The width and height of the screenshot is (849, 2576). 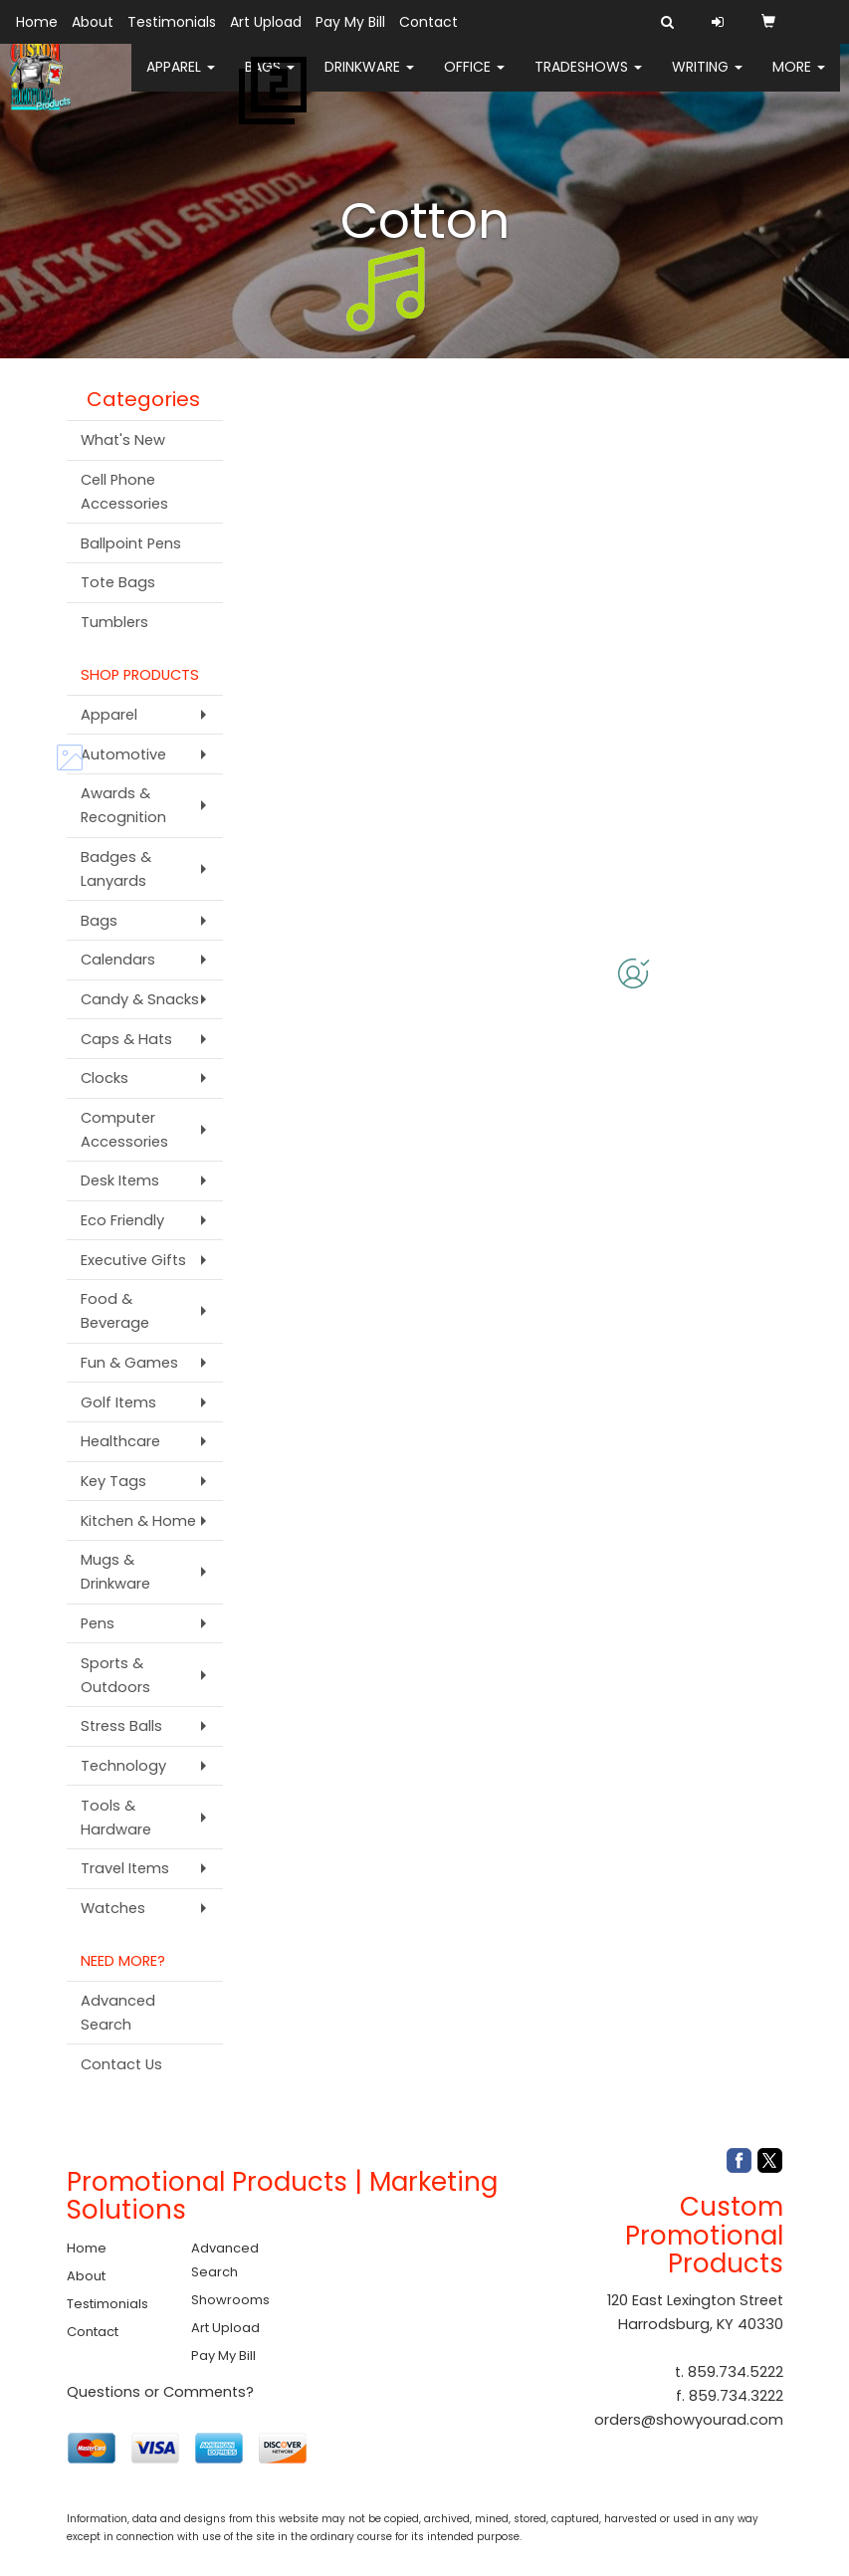 I want to click on select or apply filter number 2, so click(x=273, y=91).